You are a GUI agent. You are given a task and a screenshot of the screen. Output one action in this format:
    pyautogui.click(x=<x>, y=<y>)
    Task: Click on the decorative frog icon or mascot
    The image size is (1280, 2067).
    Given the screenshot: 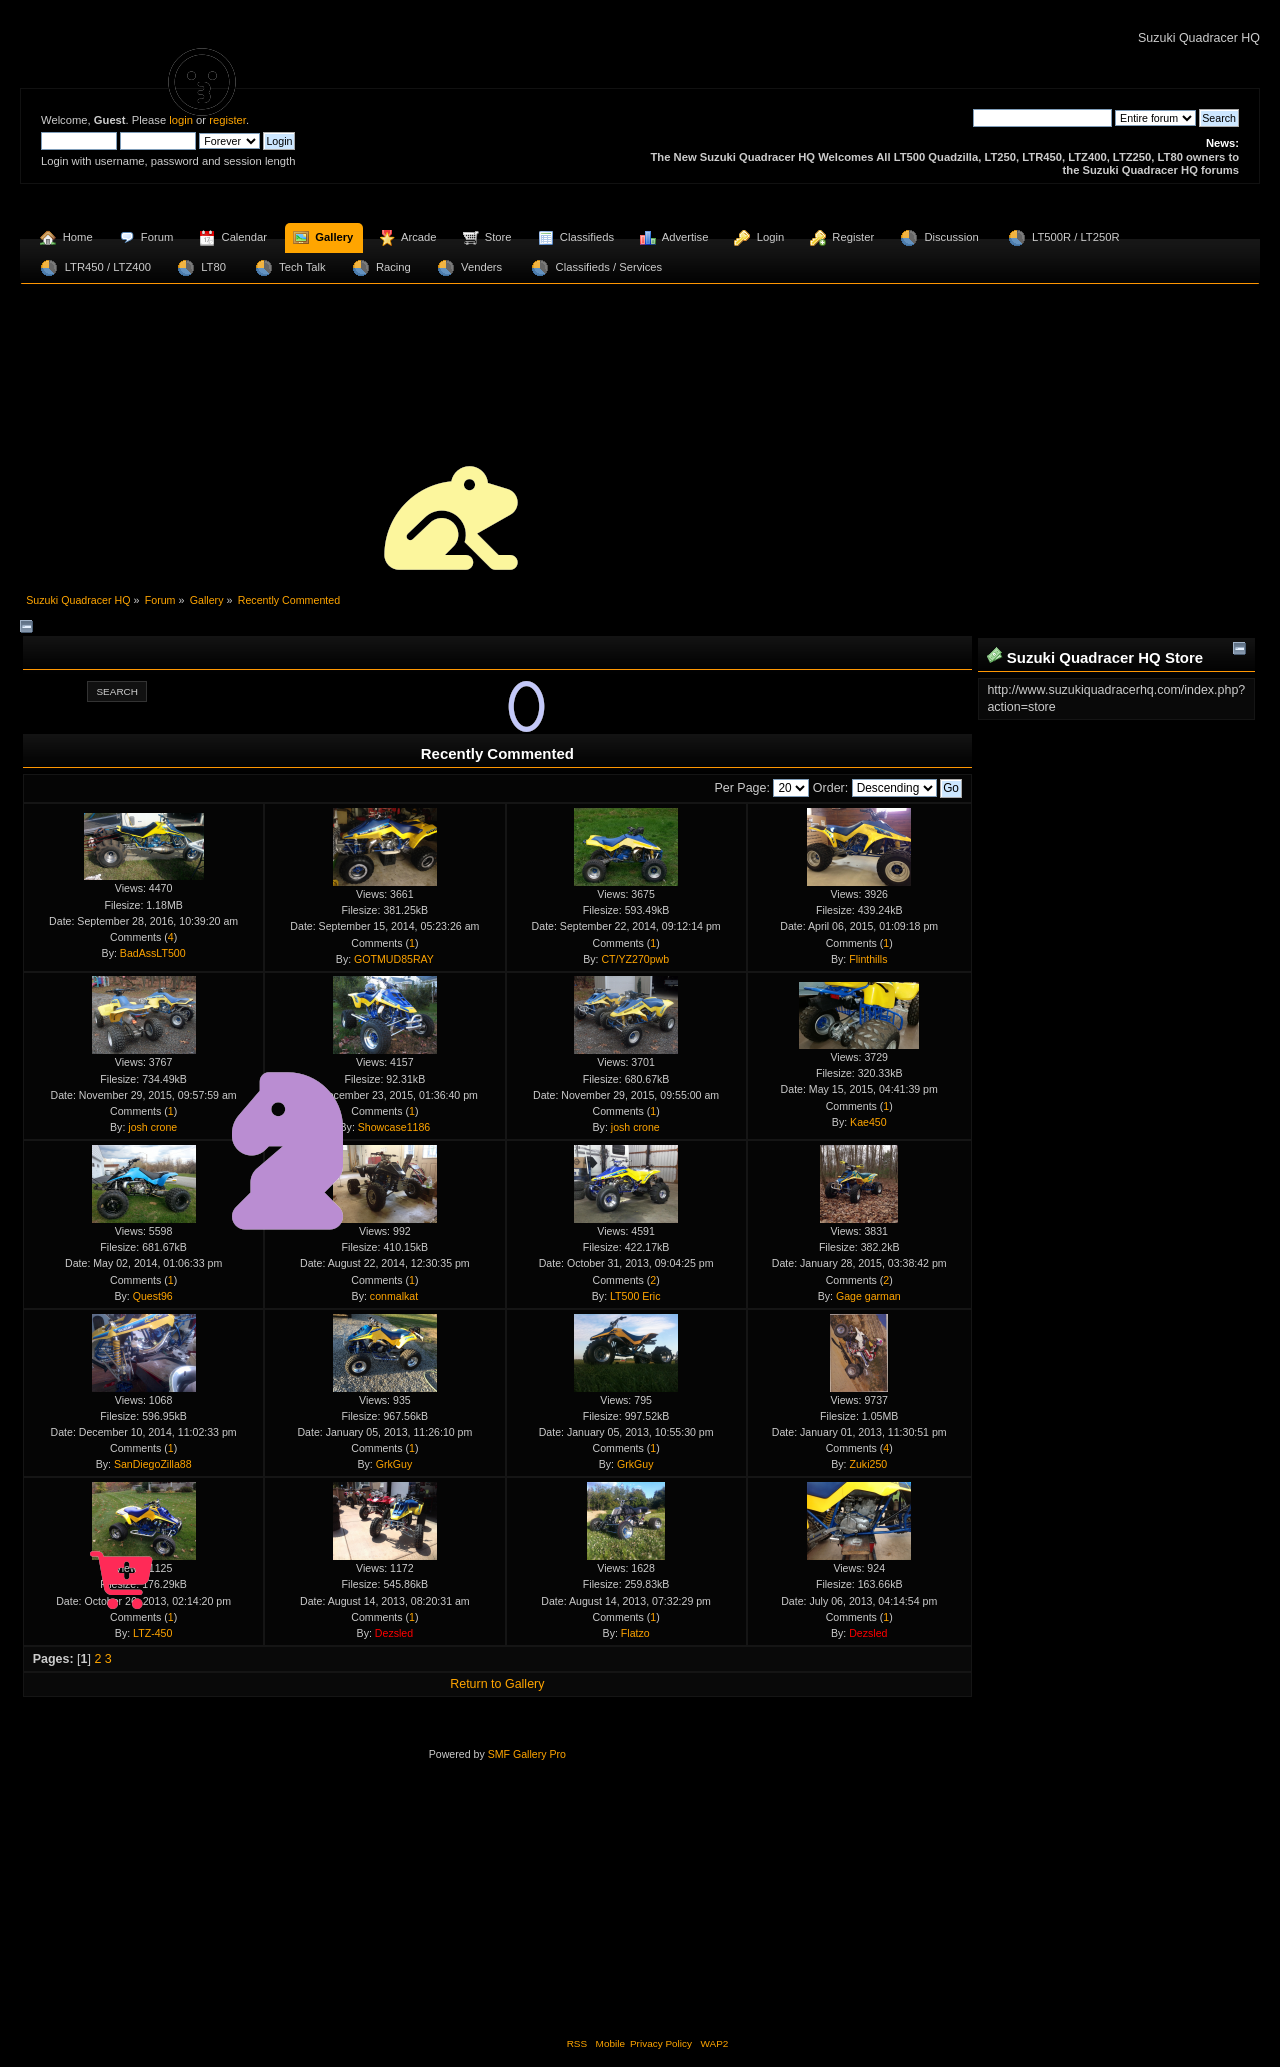 What is the action you would take?
    pyautogui.click(x=451, y=518)
    